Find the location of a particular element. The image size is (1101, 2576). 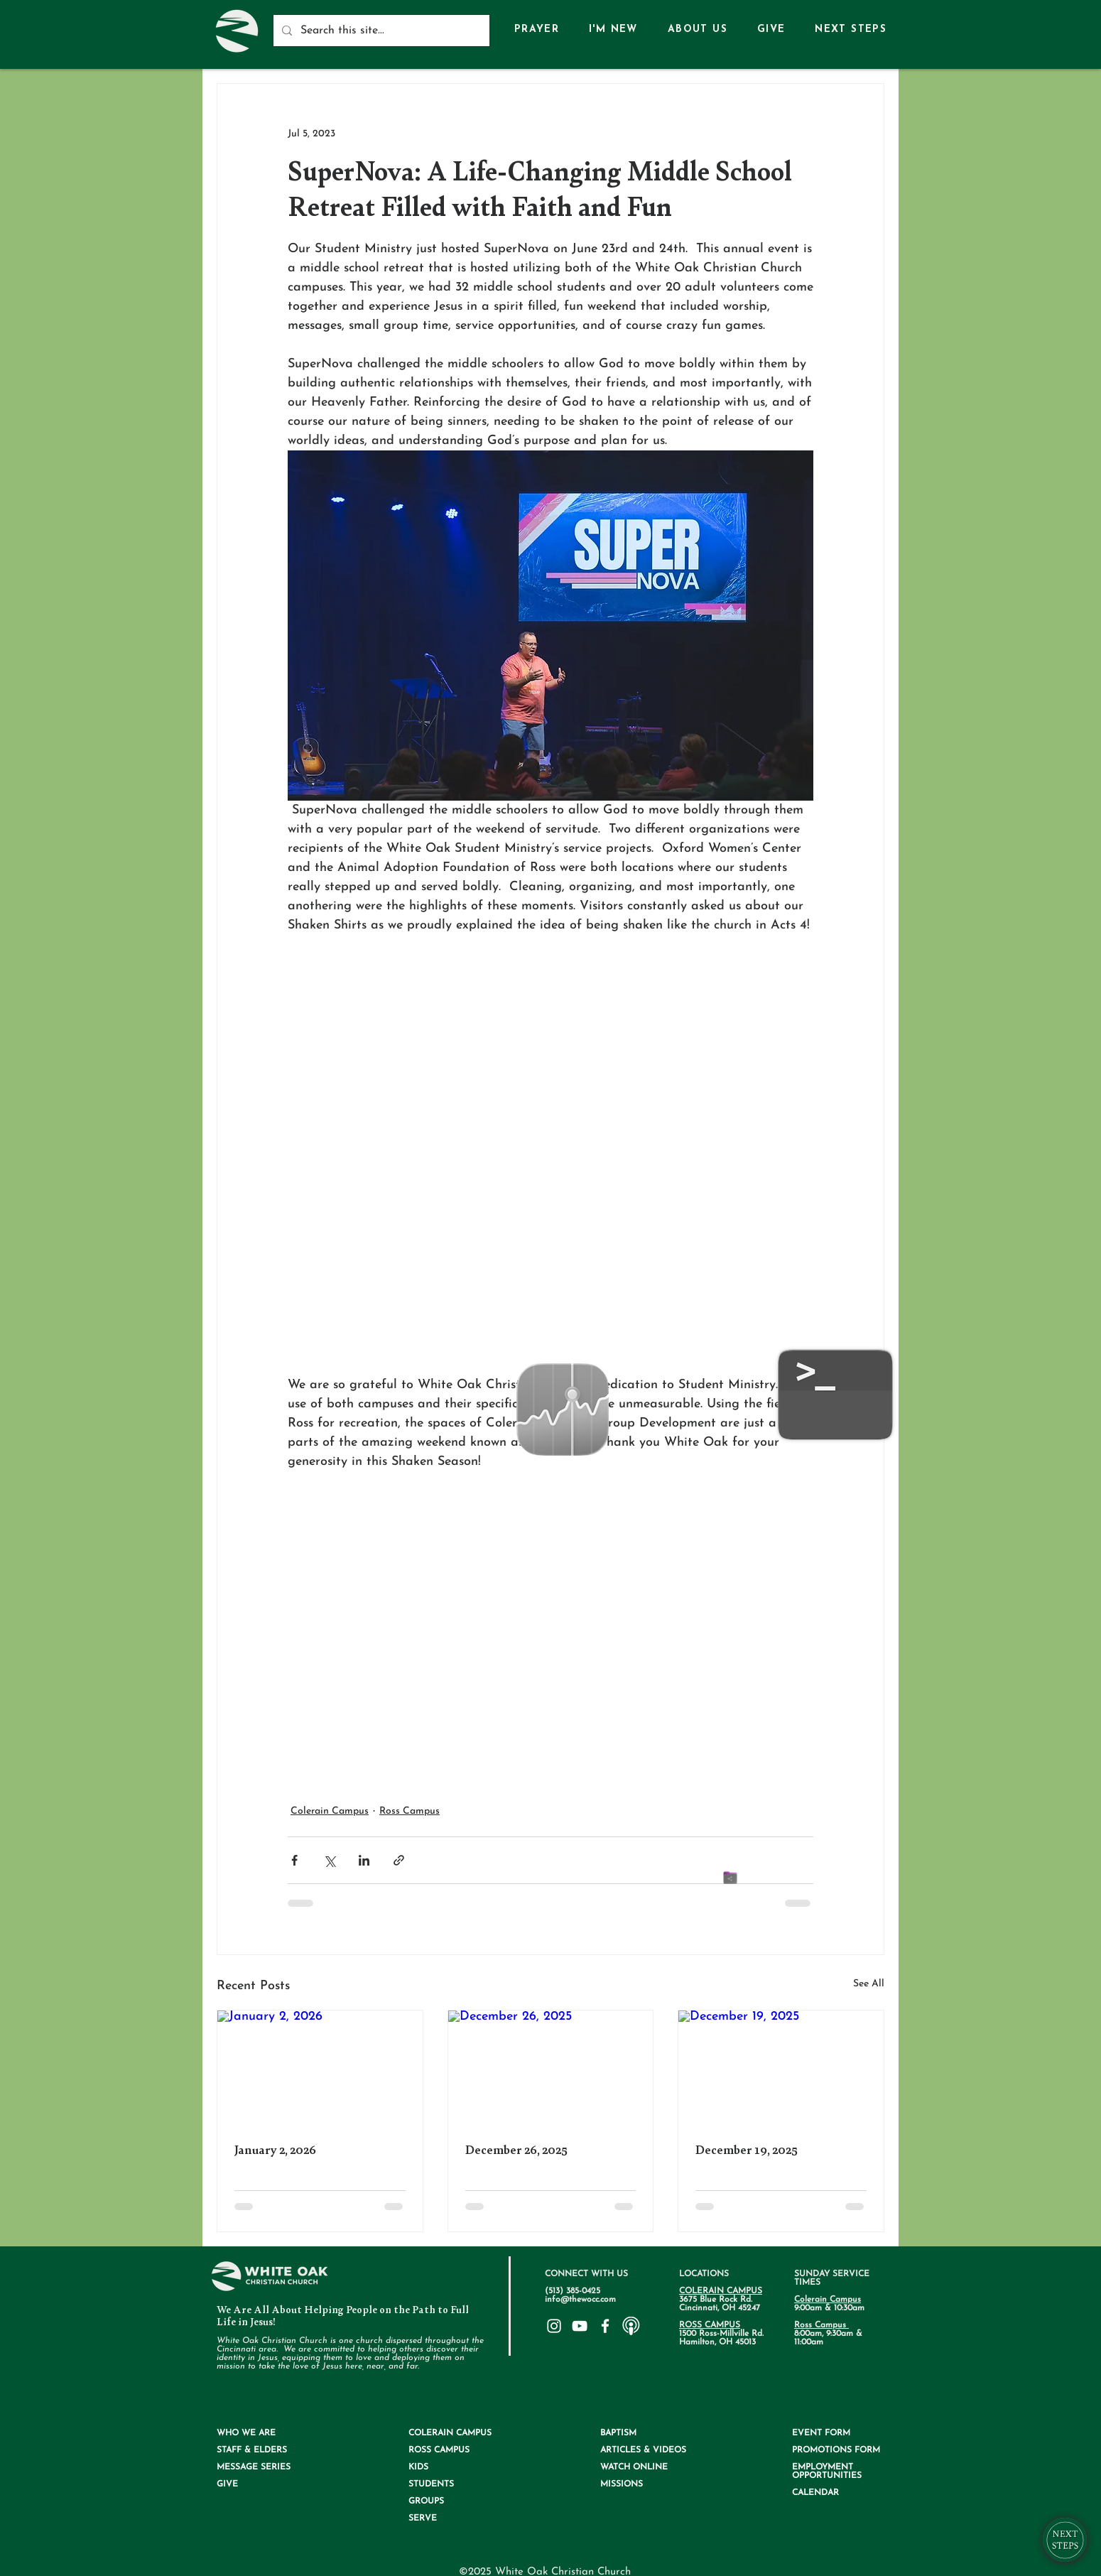

open the stocks app is located at coordinates (563, 1409).